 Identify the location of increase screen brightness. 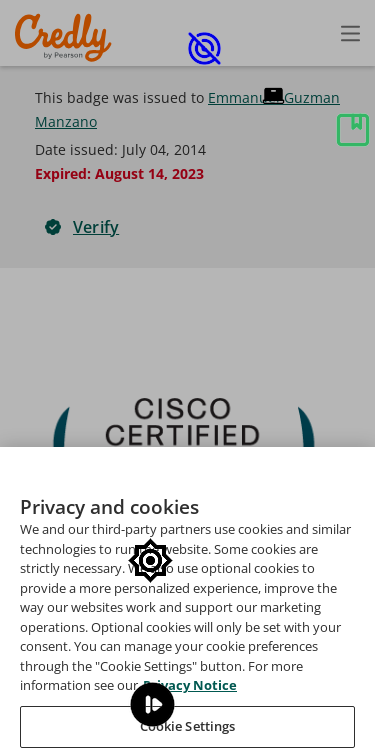
(150, 560).